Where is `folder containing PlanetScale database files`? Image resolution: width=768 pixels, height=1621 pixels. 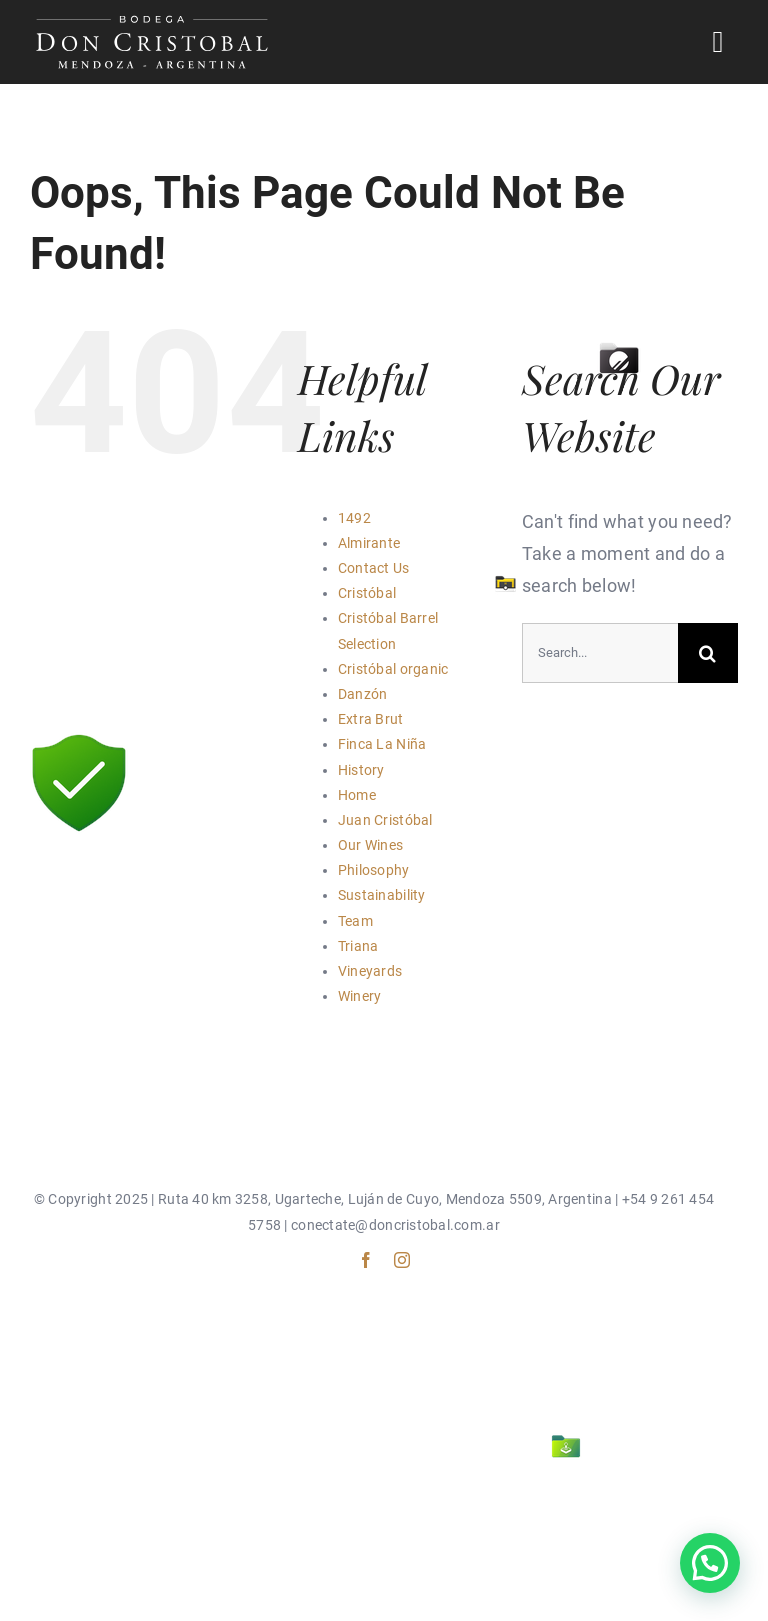
folder containing PlanetScale database files is located at coordinates (619, 359).